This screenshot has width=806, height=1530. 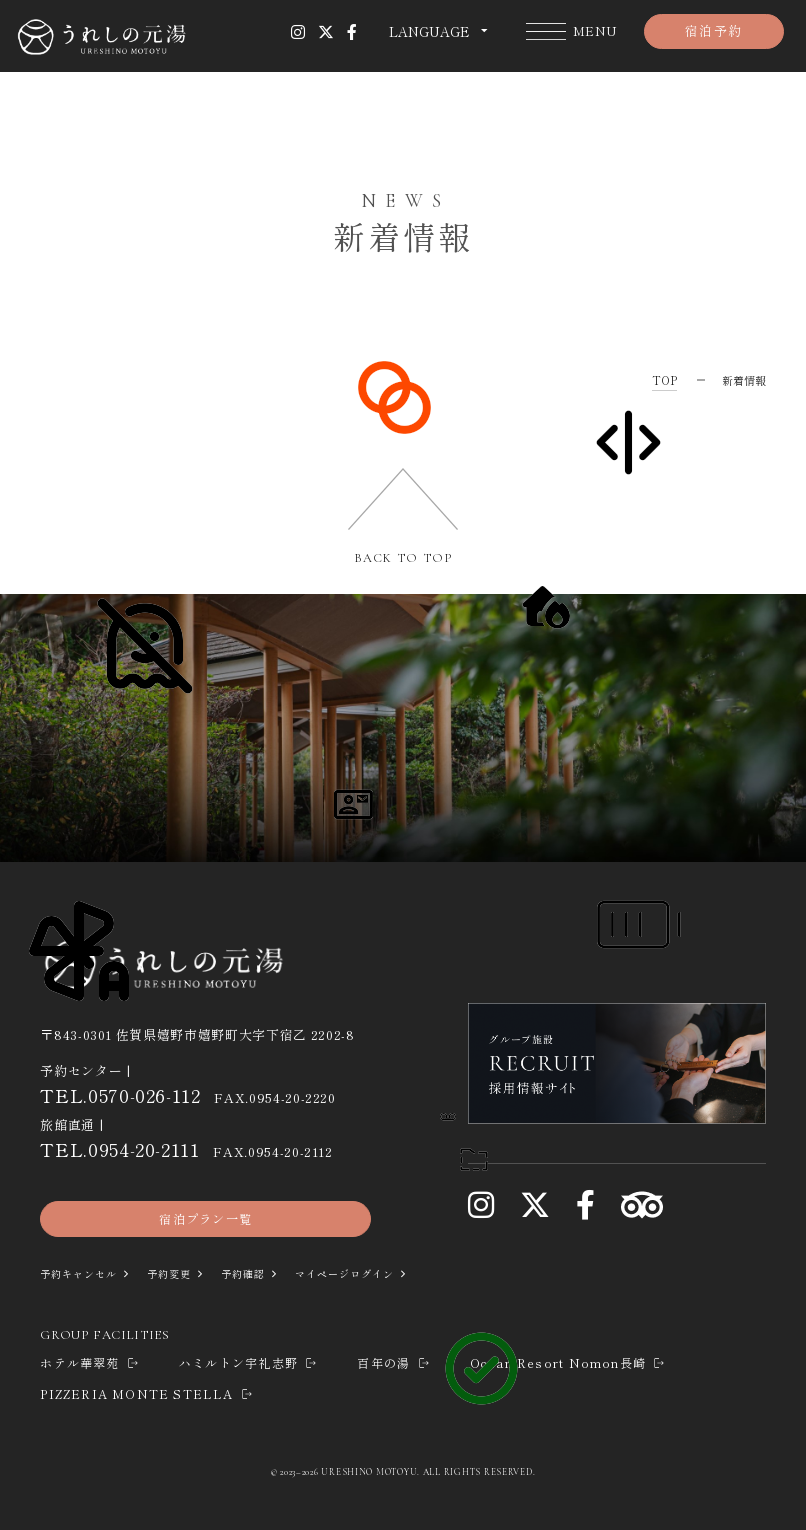 I want to click on report a fire emergency at a residence, so click(x=545, y=606).